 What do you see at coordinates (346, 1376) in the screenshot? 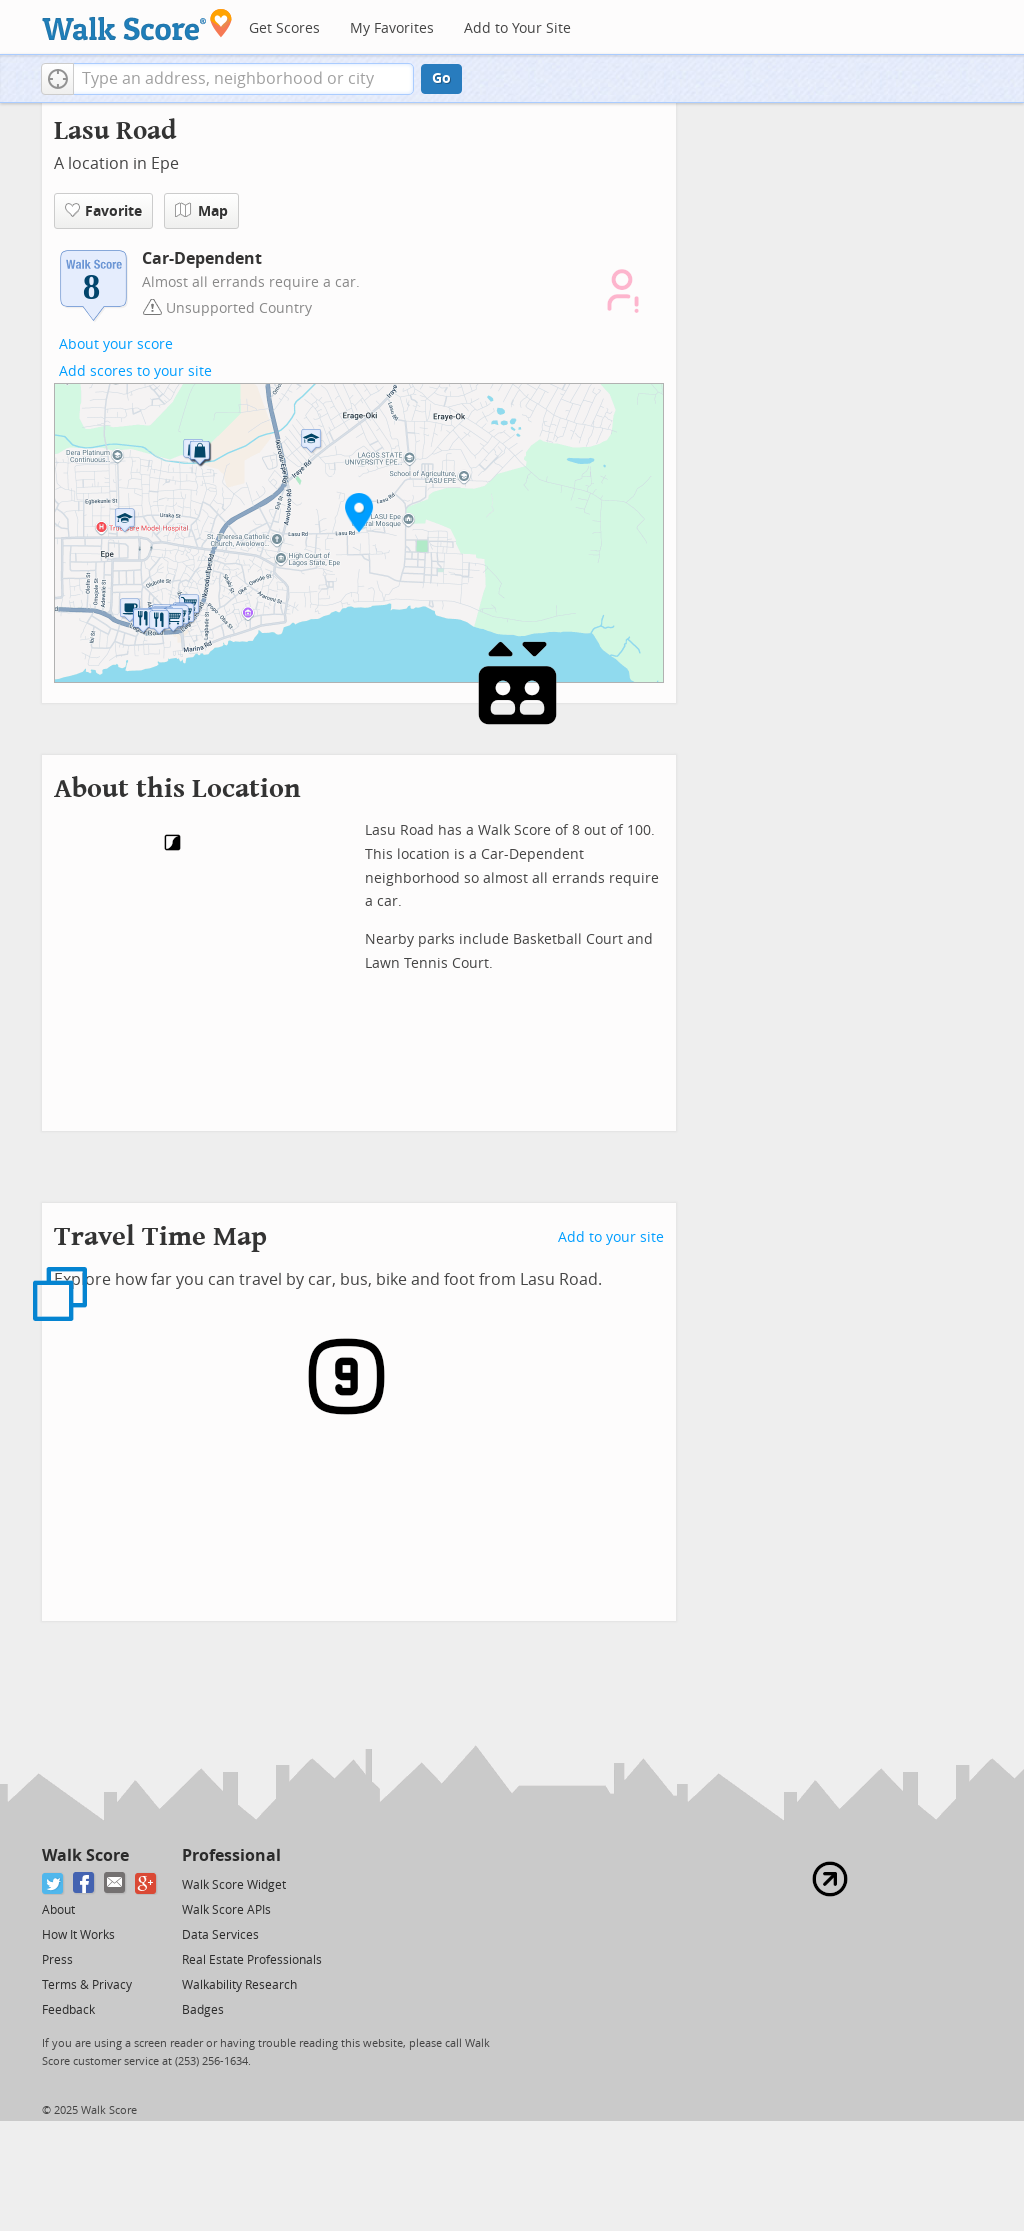
I see `indicates 9 items or notifications` at bounding box center [346, 1376].